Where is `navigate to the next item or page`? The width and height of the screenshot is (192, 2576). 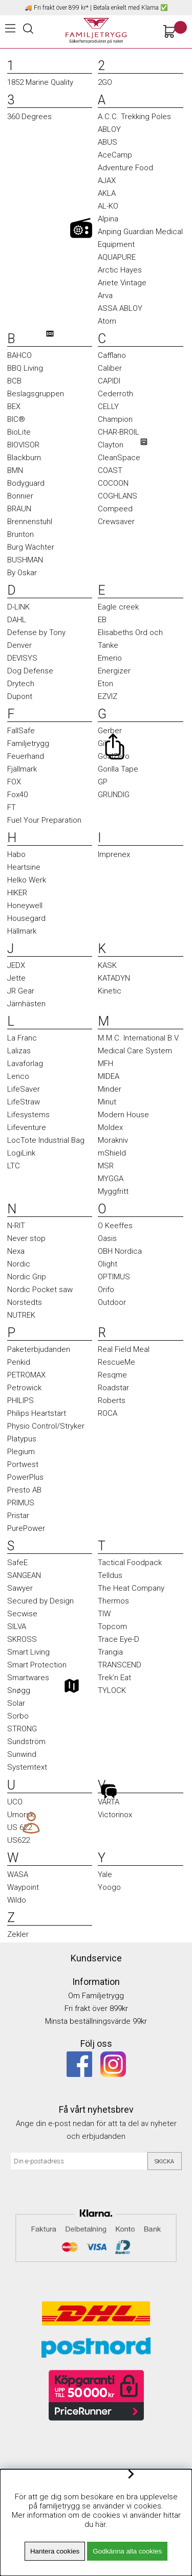 navigate to the next item or page is located at coordinates (131, 2474).